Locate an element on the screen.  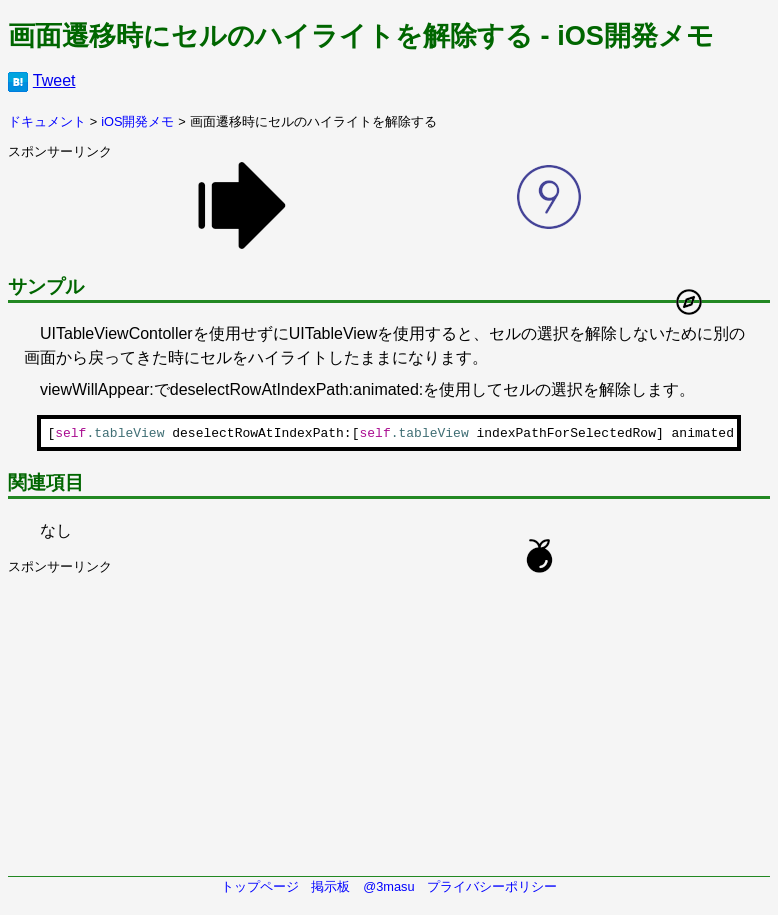
access navigation or directional features is located at coordinates (689, 302).